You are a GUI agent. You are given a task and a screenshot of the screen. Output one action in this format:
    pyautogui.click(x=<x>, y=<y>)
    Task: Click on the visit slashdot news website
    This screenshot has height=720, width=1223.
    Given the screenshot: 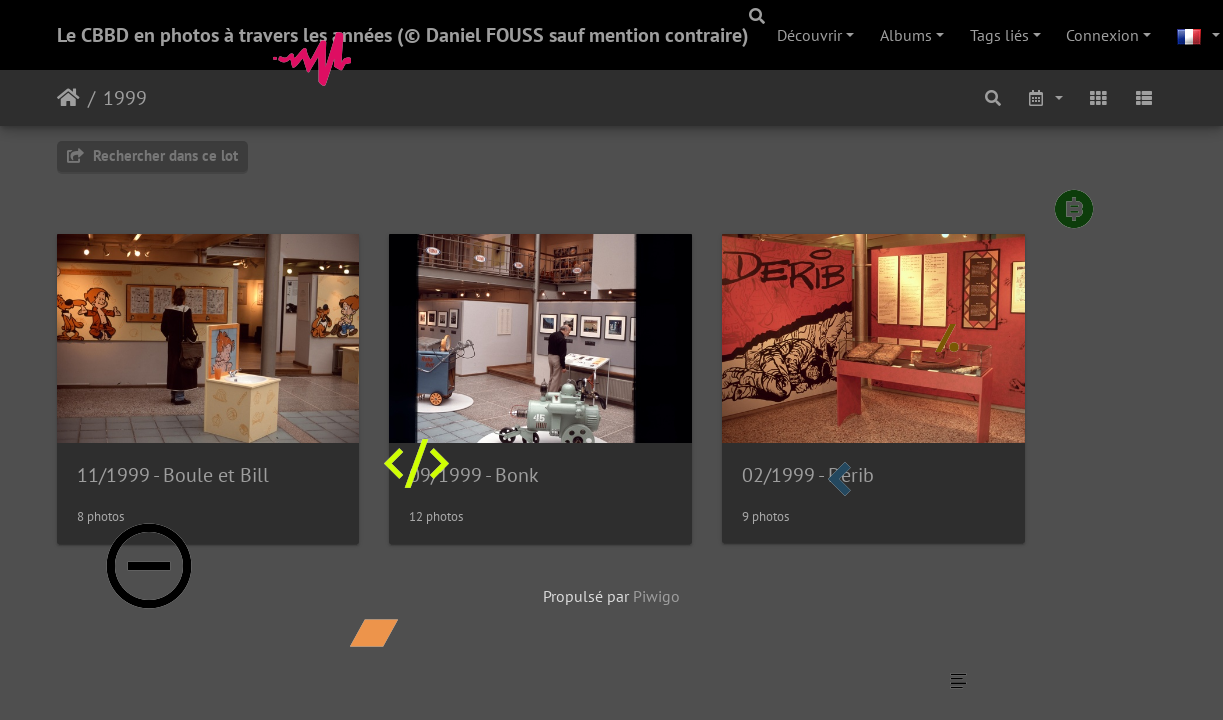 What is the action you would take?
    pyautogui.click(x=947, y=338)
    